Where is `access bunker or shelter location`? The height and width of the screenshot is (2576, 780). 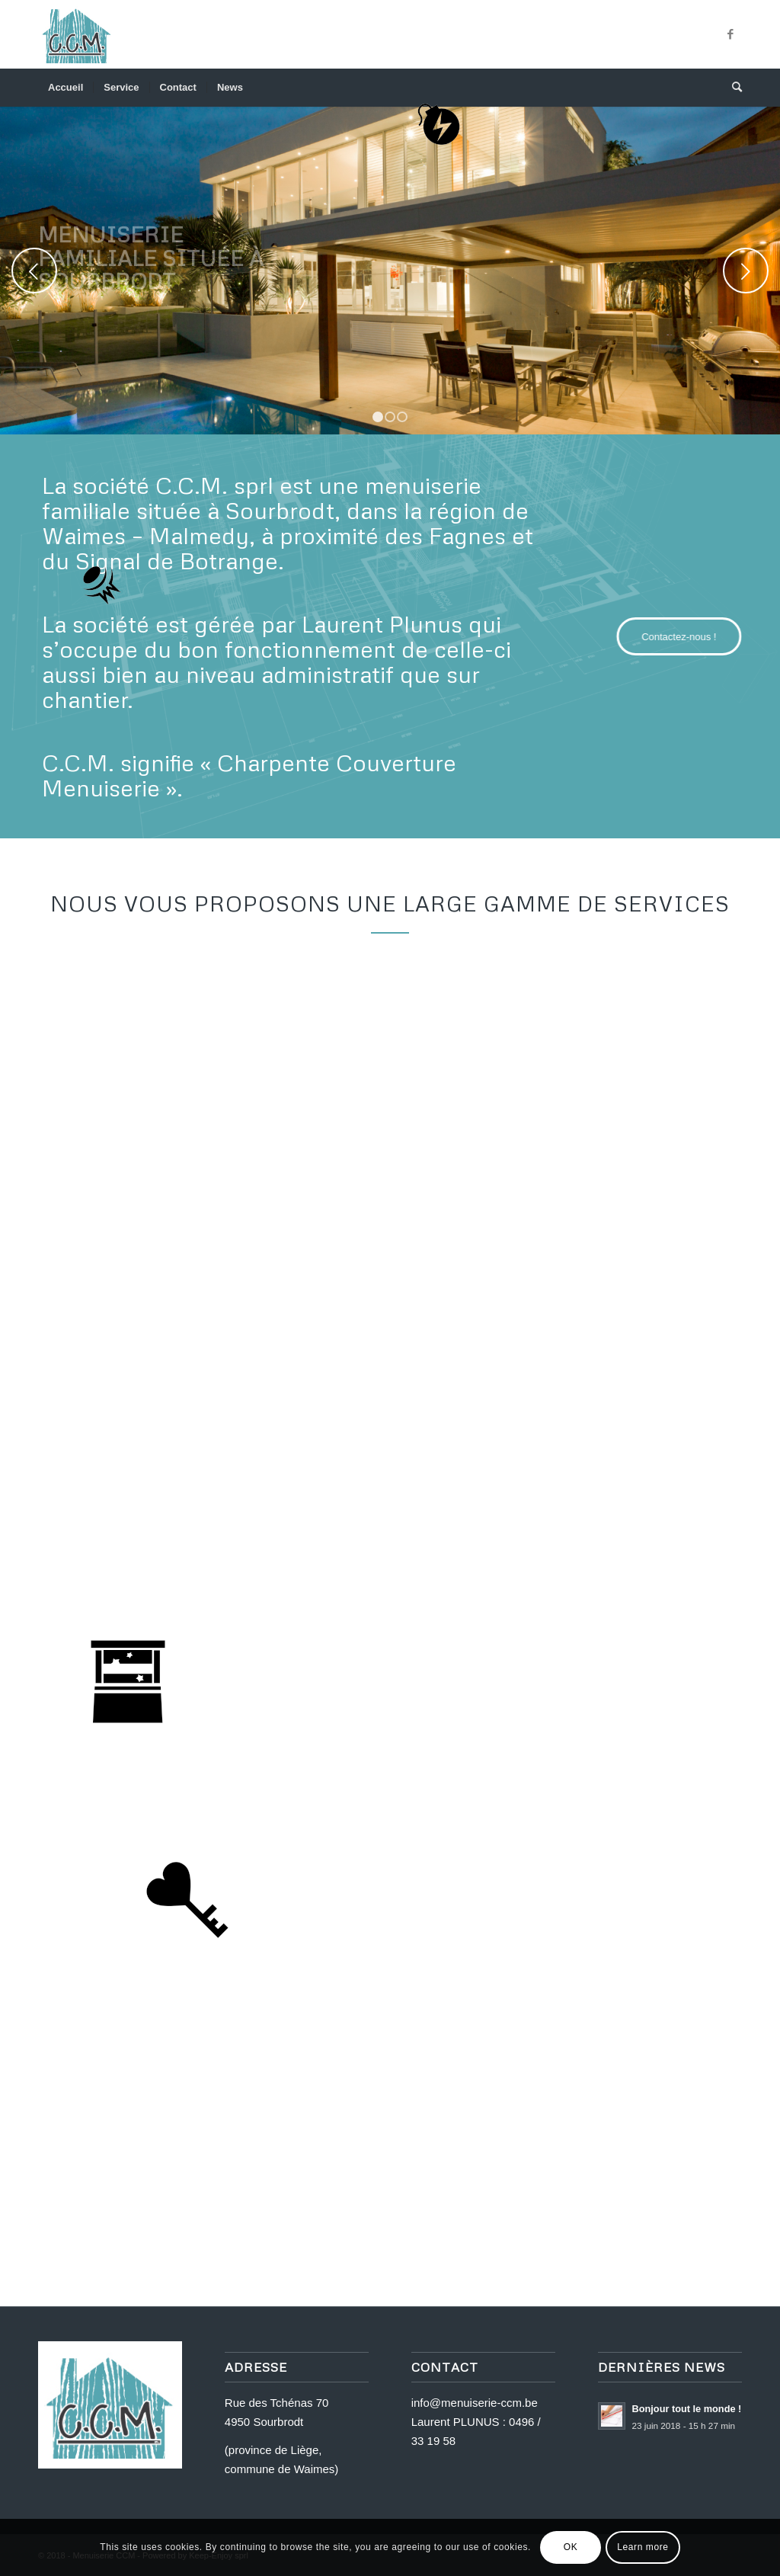
access bunker or shelter location is located at coordinates (127, 1681).